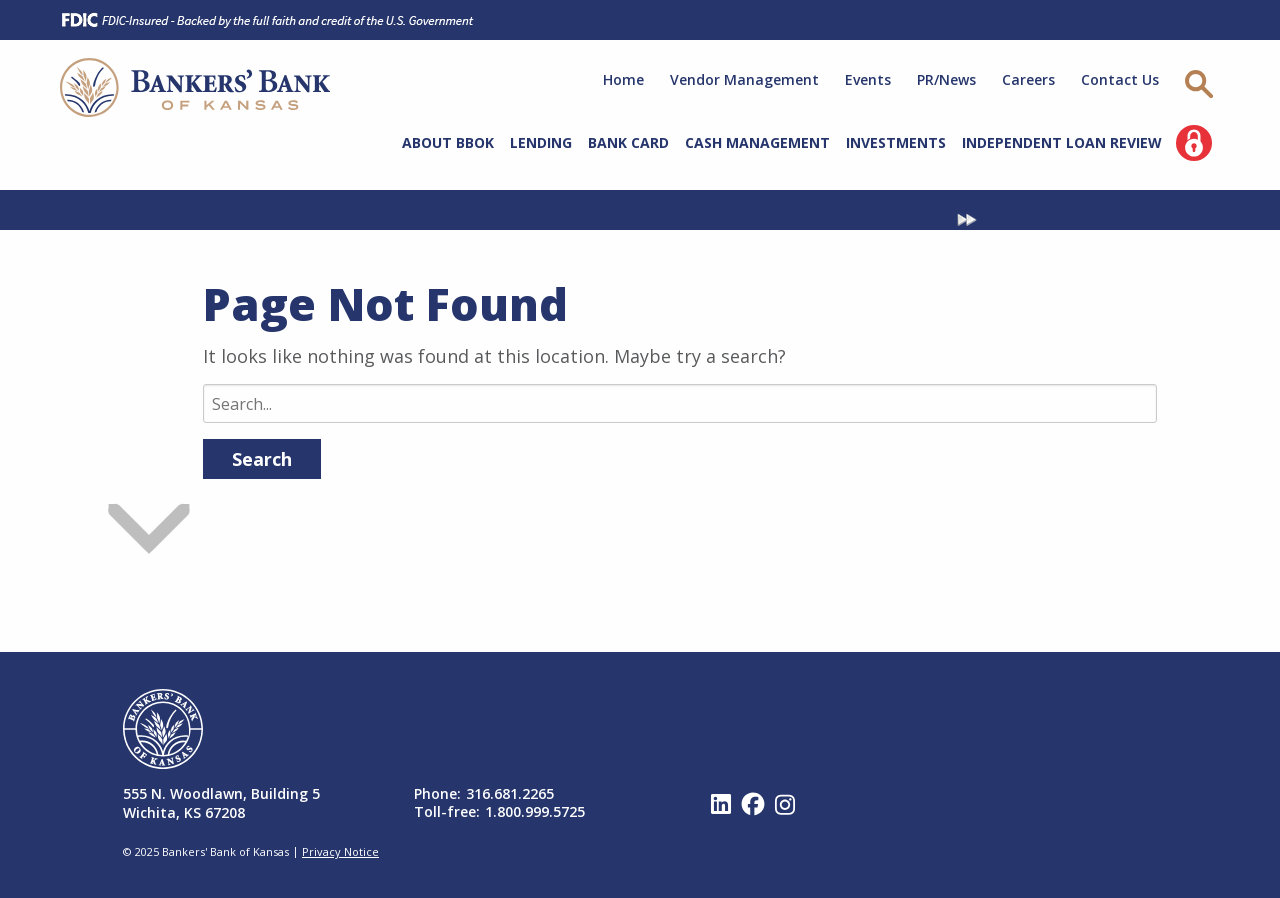 This screenshot has width=1280, height=898. What do you see at coordinates (966, 219) in the screenshot?
I see `skip forward in media playback` at bounding box center [966, 219].